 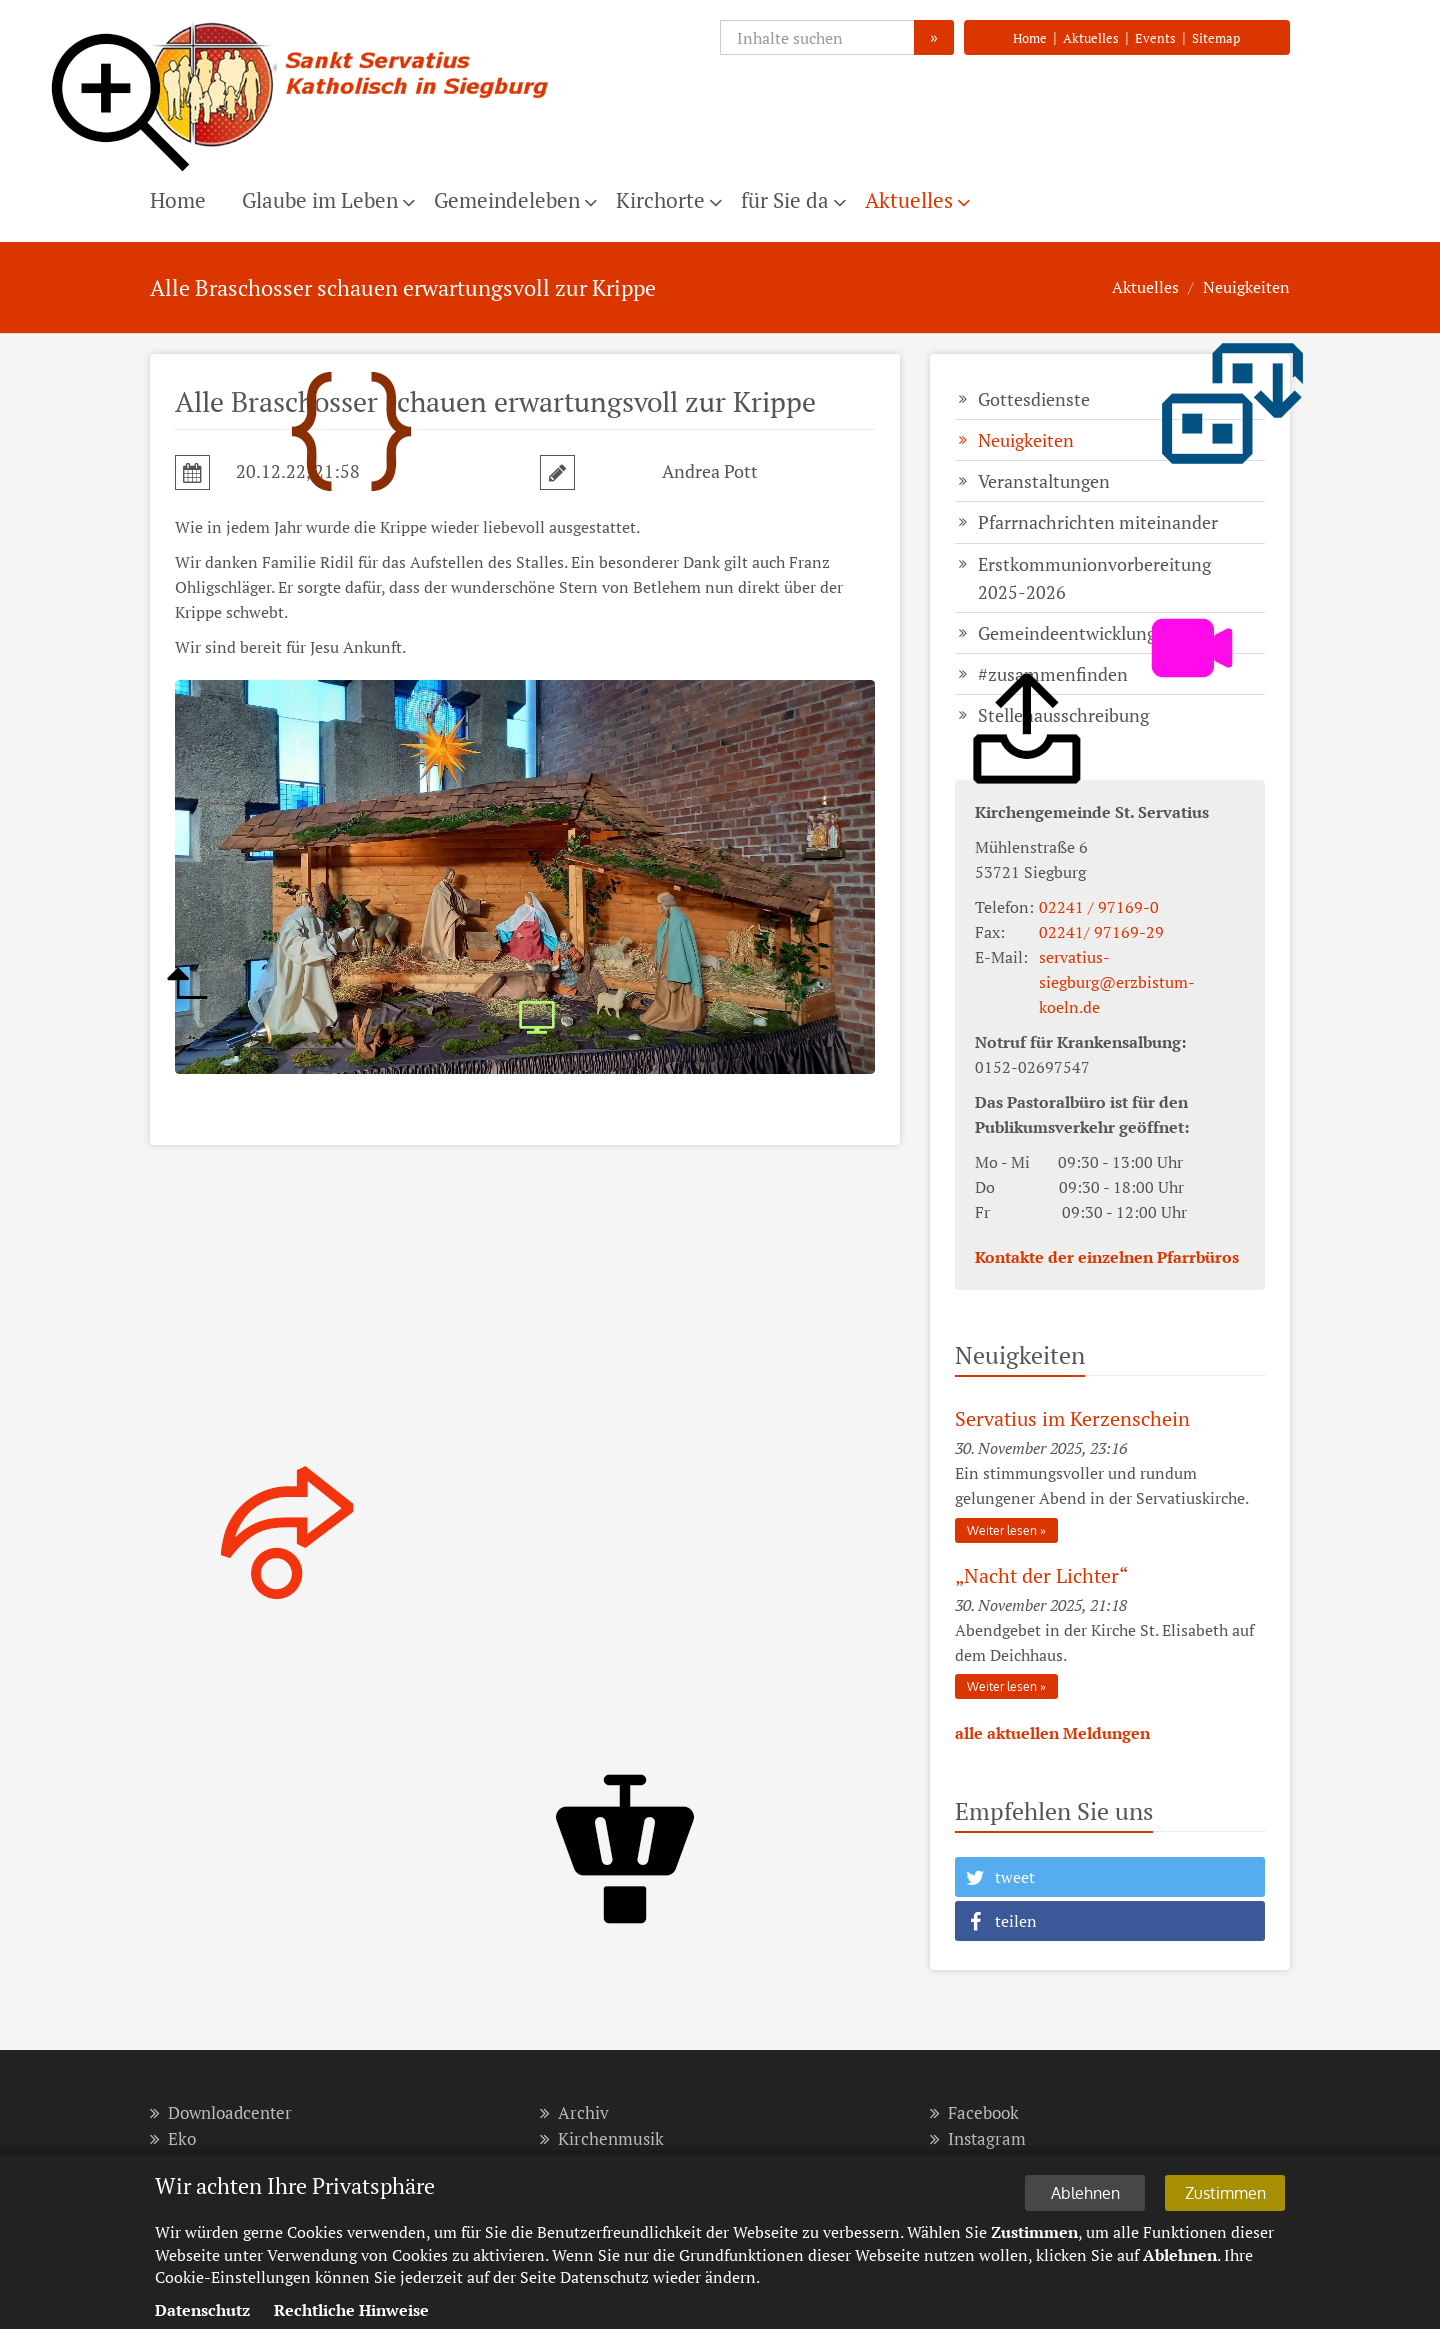 I want to click on start a video call, so click(x=1192, y=648).